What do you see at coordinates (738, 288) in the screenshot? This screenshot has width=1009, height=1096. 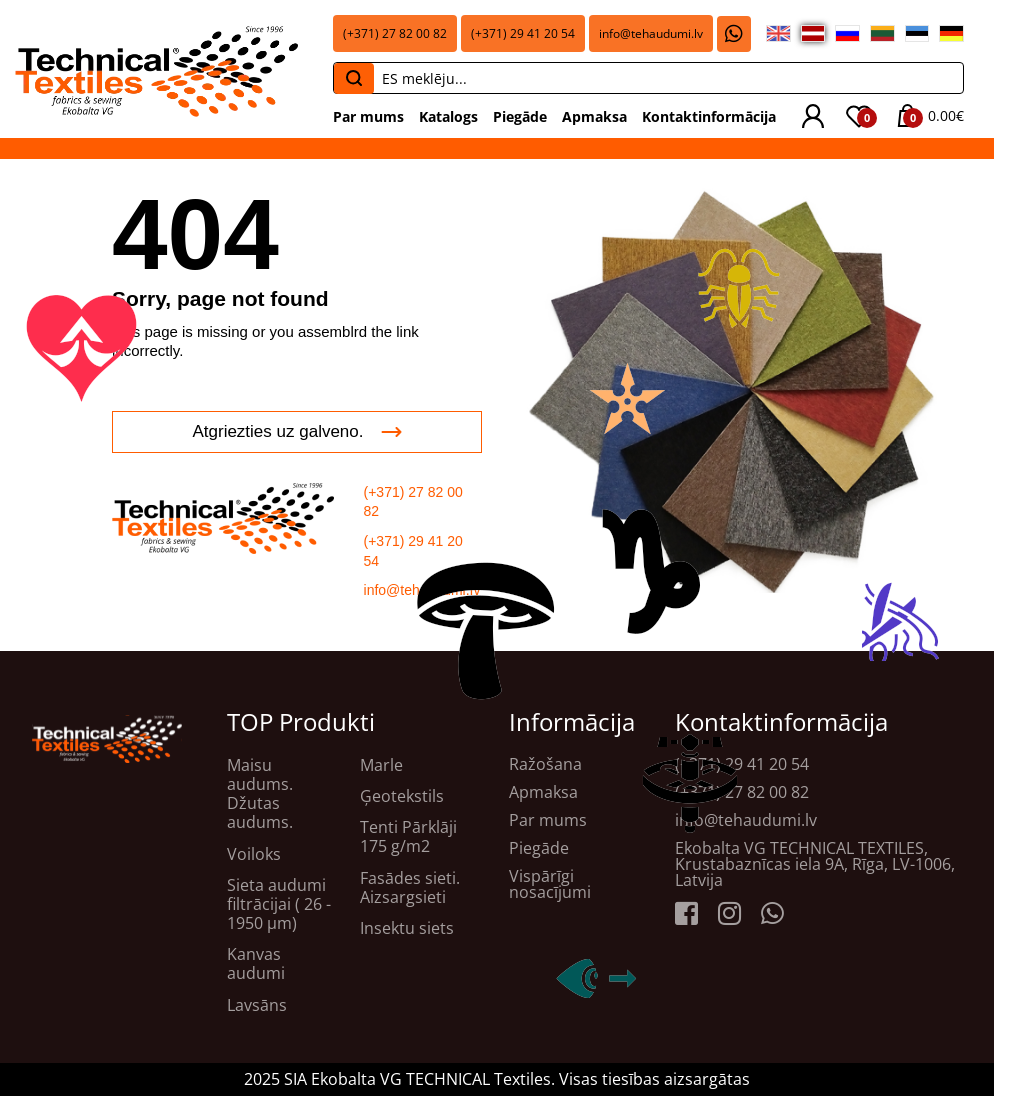 I see `indicates a bug or issue in the system` at bounding box center [738, 288].